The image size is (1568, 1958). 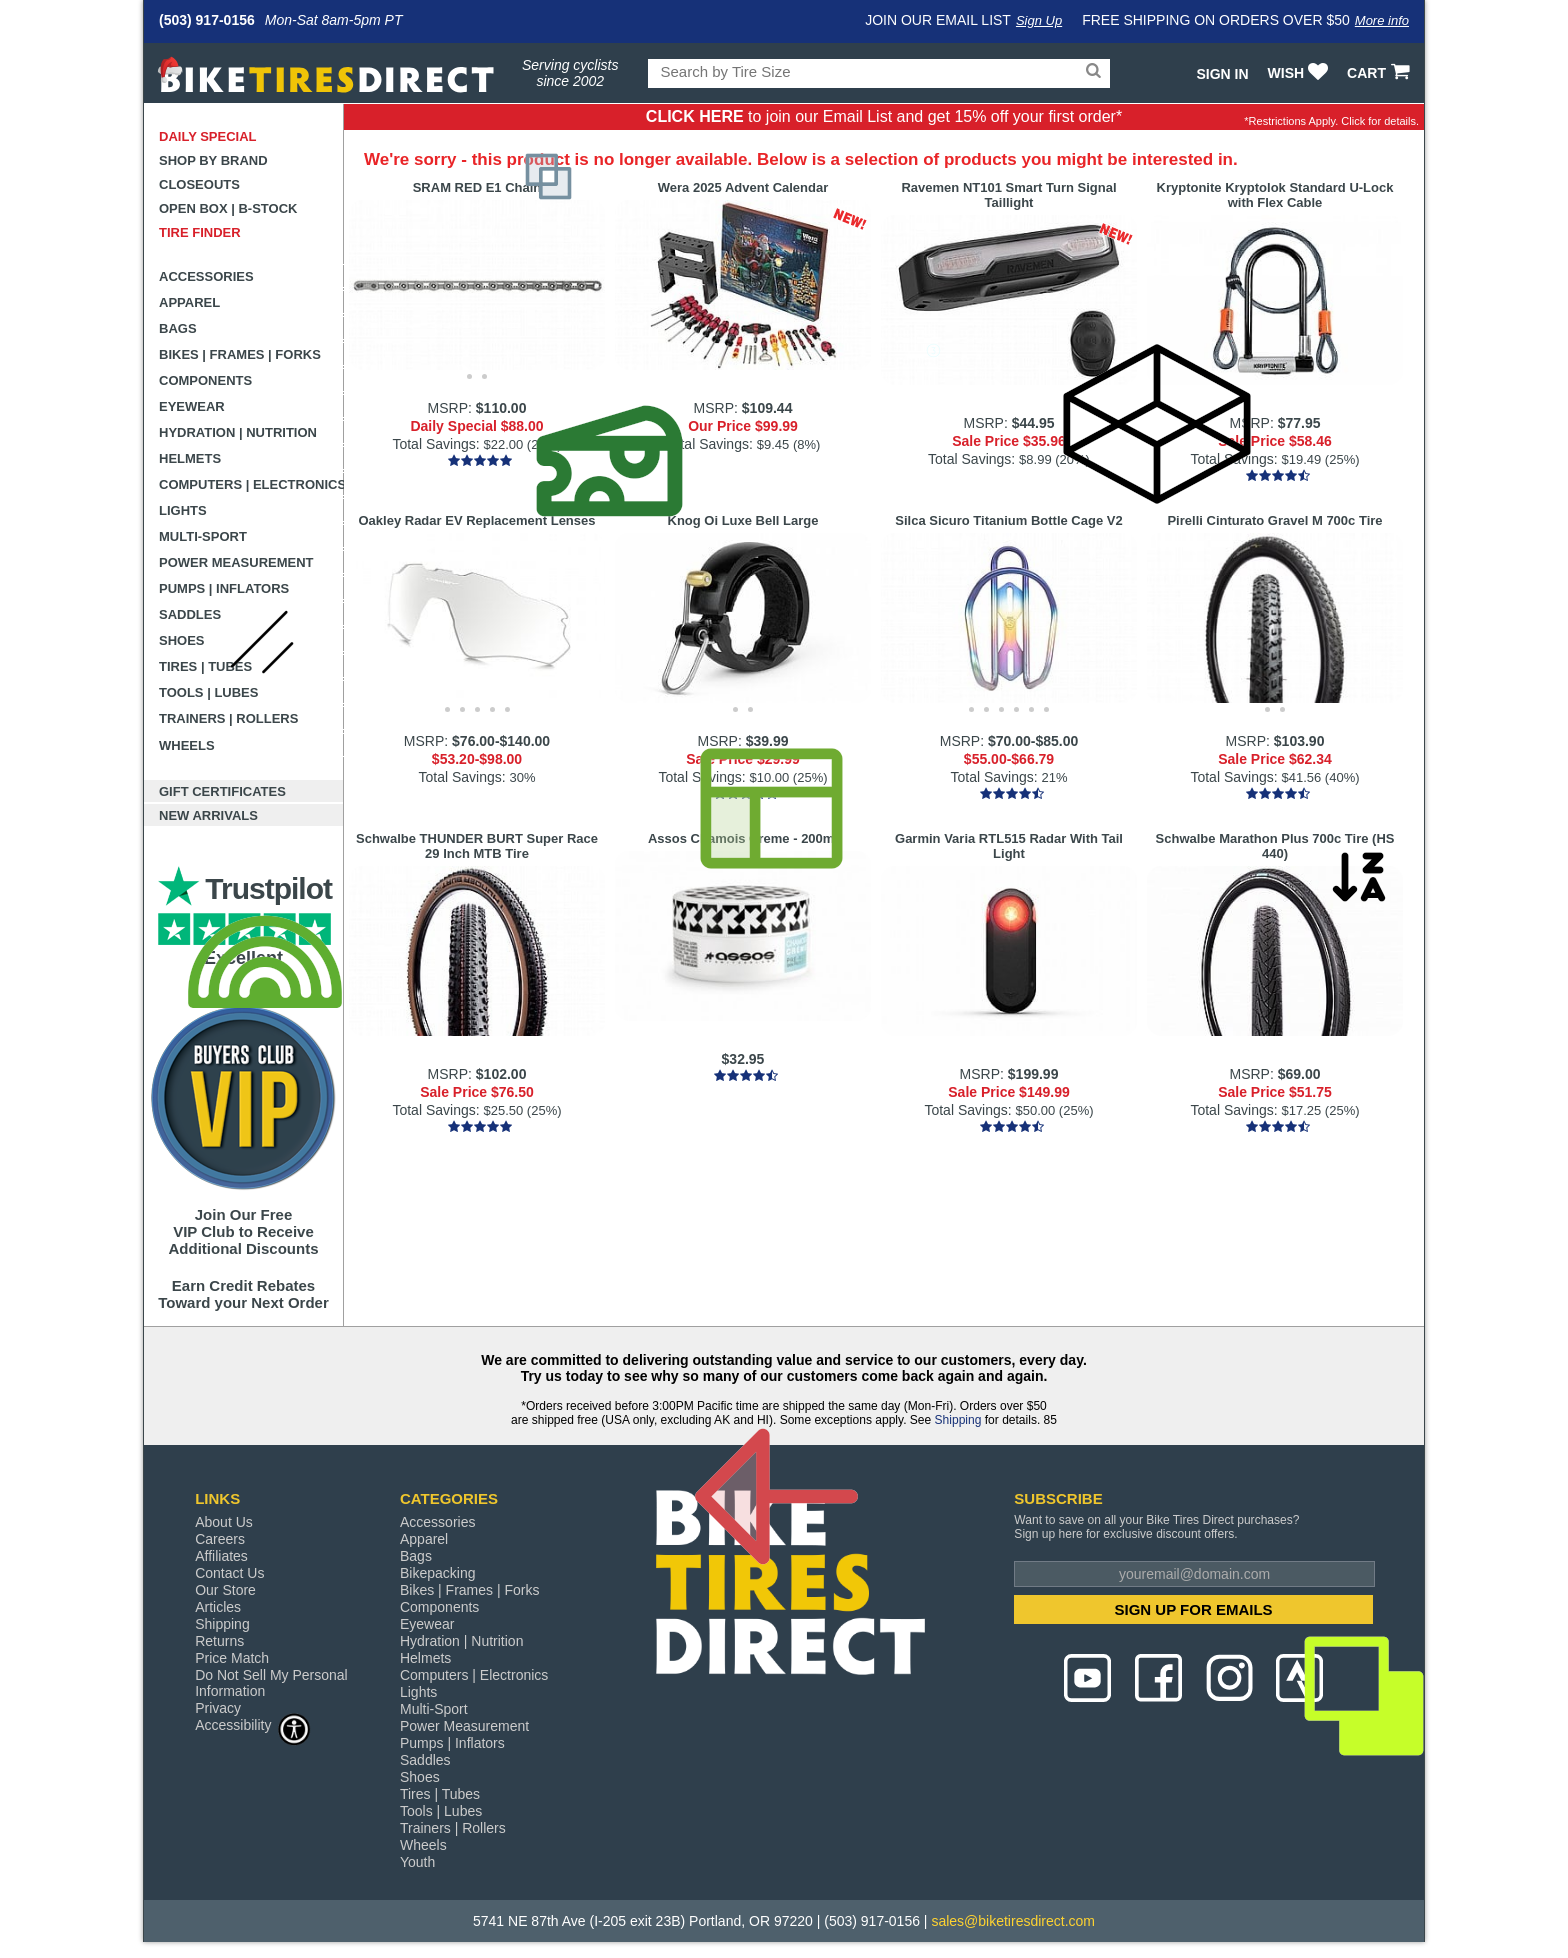 What do you see at coordinates (776, 1496) in the screenshot?
I see `go back to previous screen` at bounding box center [776, 1496].